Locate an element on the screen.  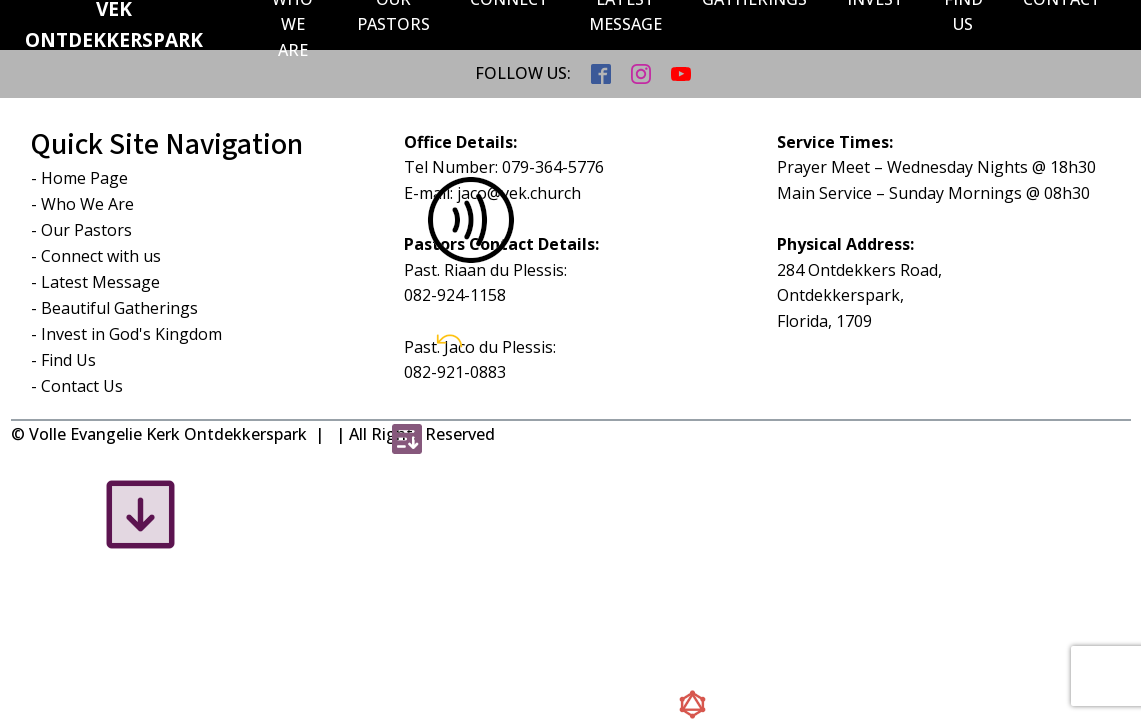
undo the last action is located at coordinates (450, 340).